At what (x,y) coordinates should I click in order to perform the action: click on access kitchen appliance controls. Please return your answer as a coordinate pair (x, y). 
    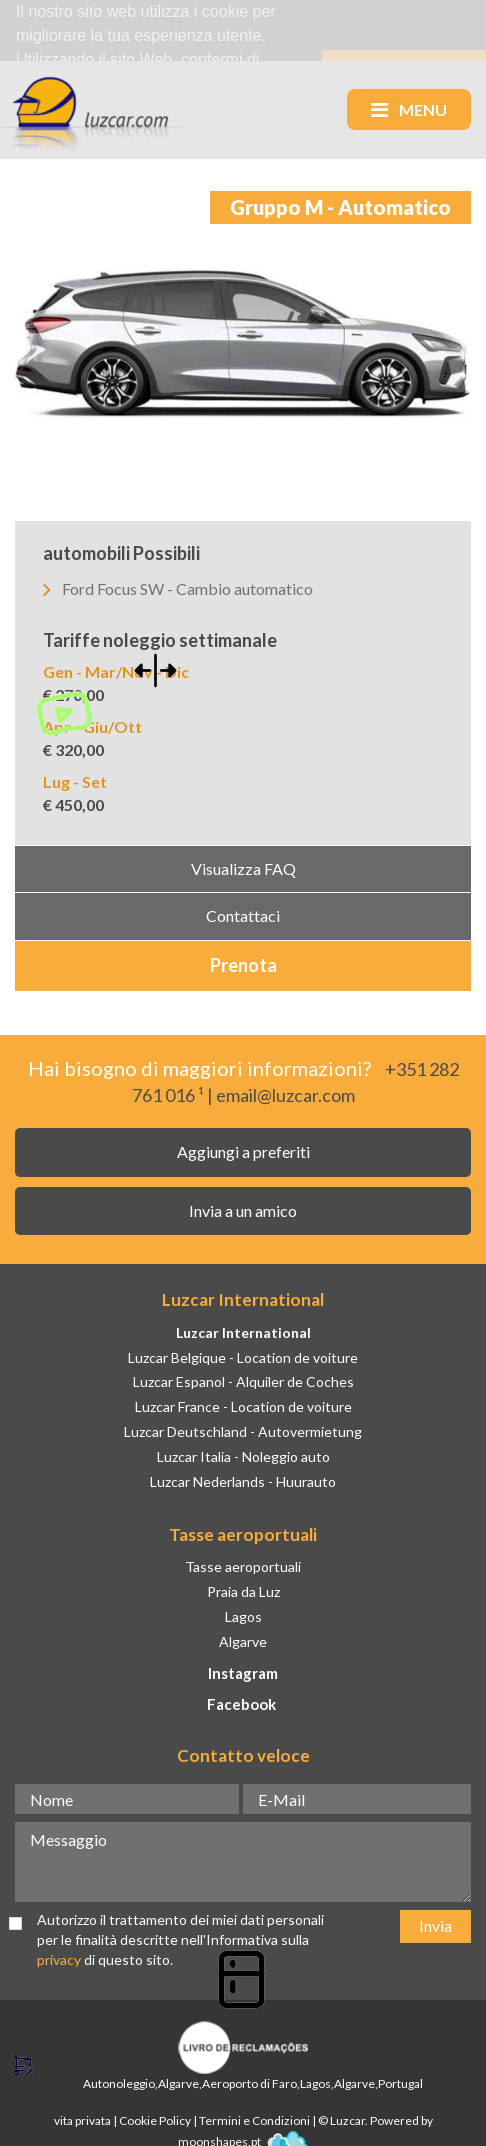
    Looking at the image, I should click on (241, 1979).